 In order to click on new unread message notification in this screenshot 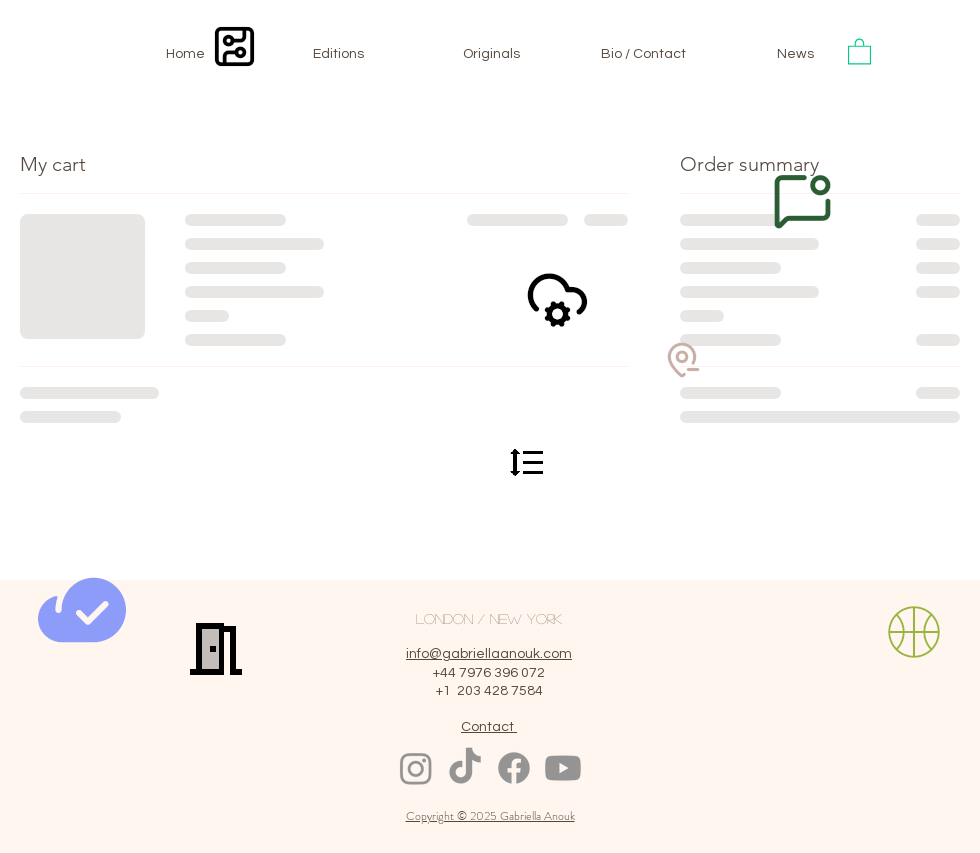, I will do `click(802, 200)`.